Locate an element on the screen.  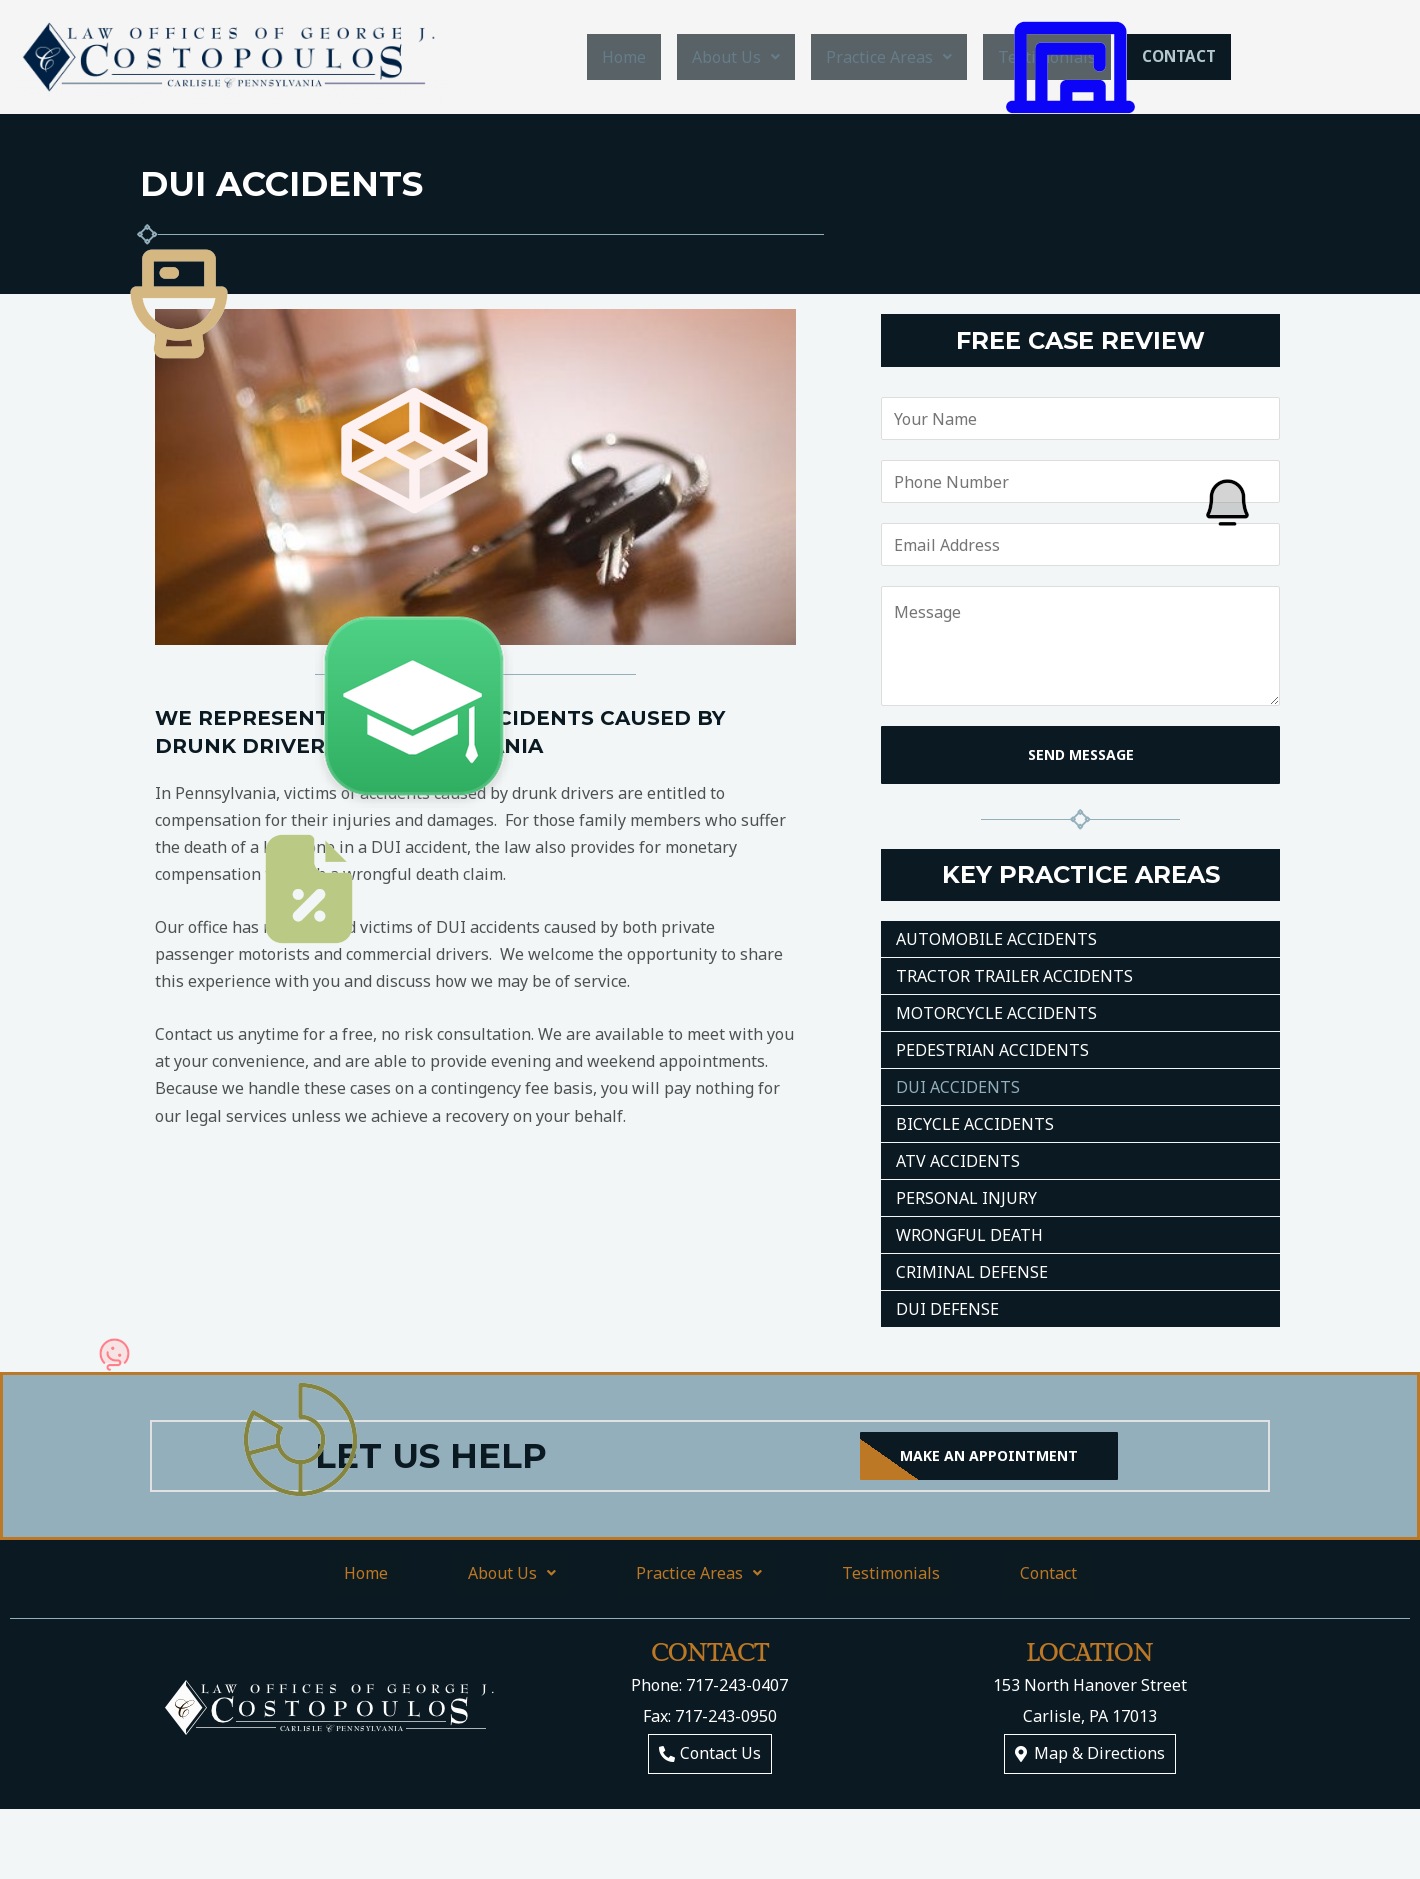
open CodePen profile or projects is located at coordinates (414, 450).